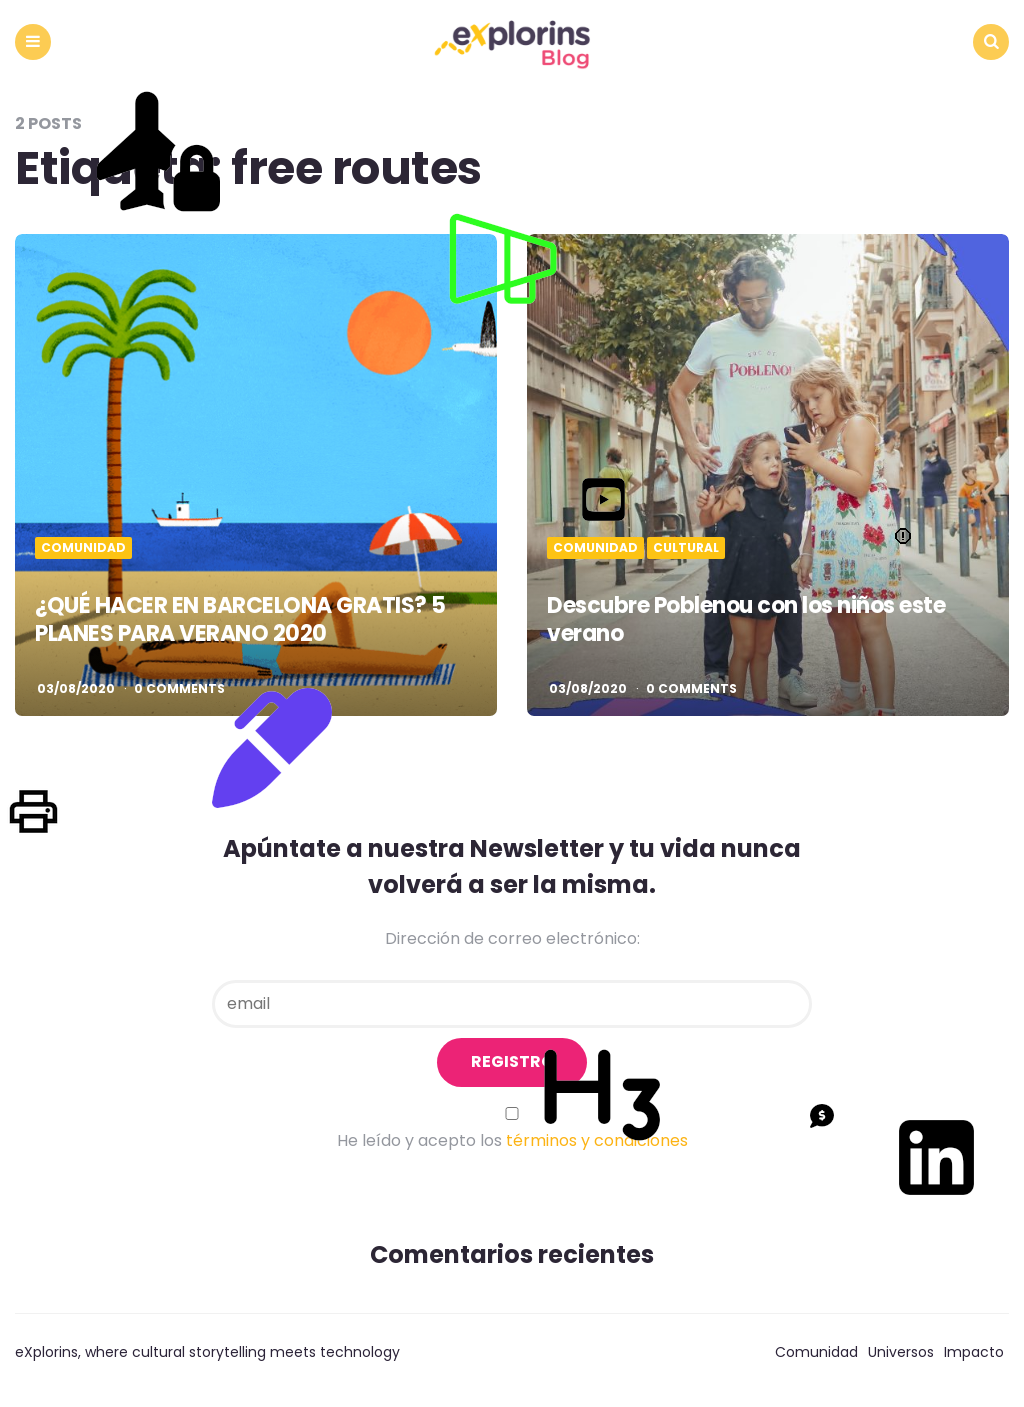 This screenshot has height=1407, width=1024. What do you see at coordinates (822, 1116) in the screenshot?
I see `view payment or billing messages` at bounding box center [822, 1116].